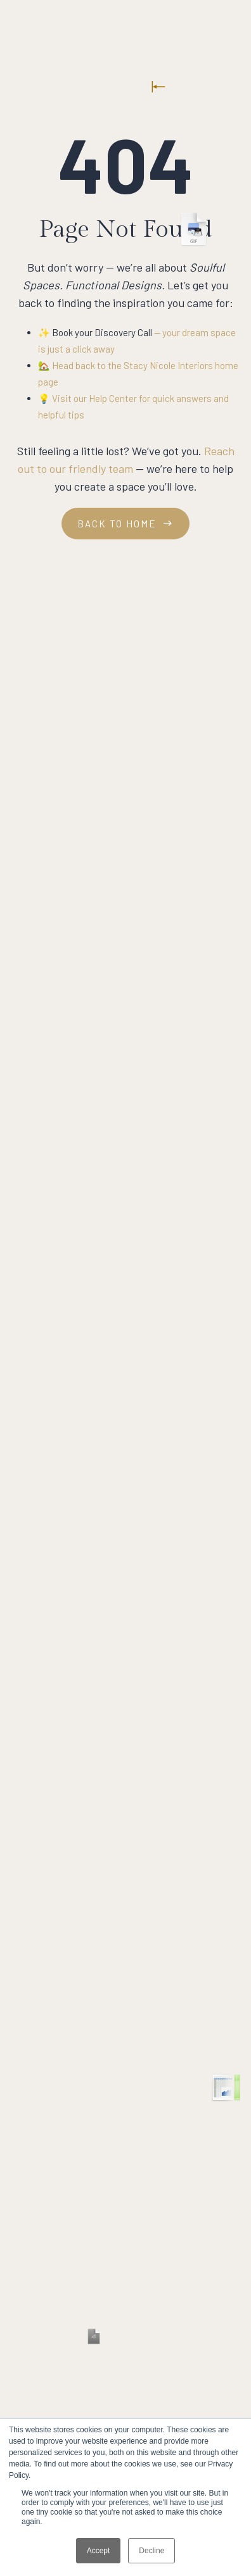 This screenshot has height=2576, width=251. What do you see at coordinates (226, 2087) in the screenshot?
I see `spreadsheet template file type` at bounding box center [226, 2087].